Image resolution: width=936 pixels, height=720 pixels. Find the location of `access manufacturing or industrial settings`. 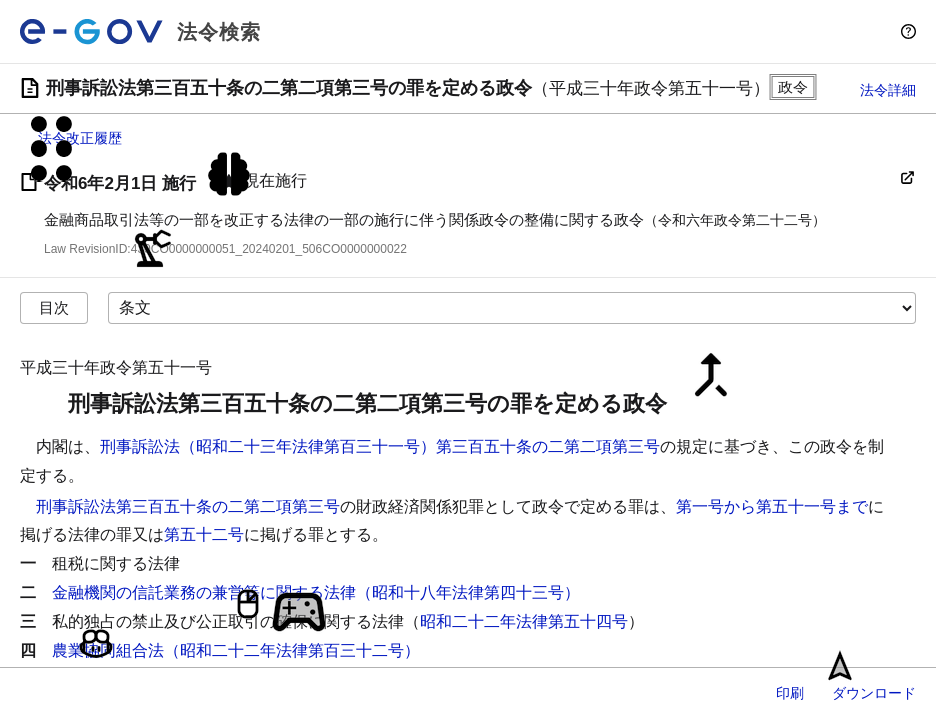

access manufacturing or industrial settings is located at coordinates (153, 249).